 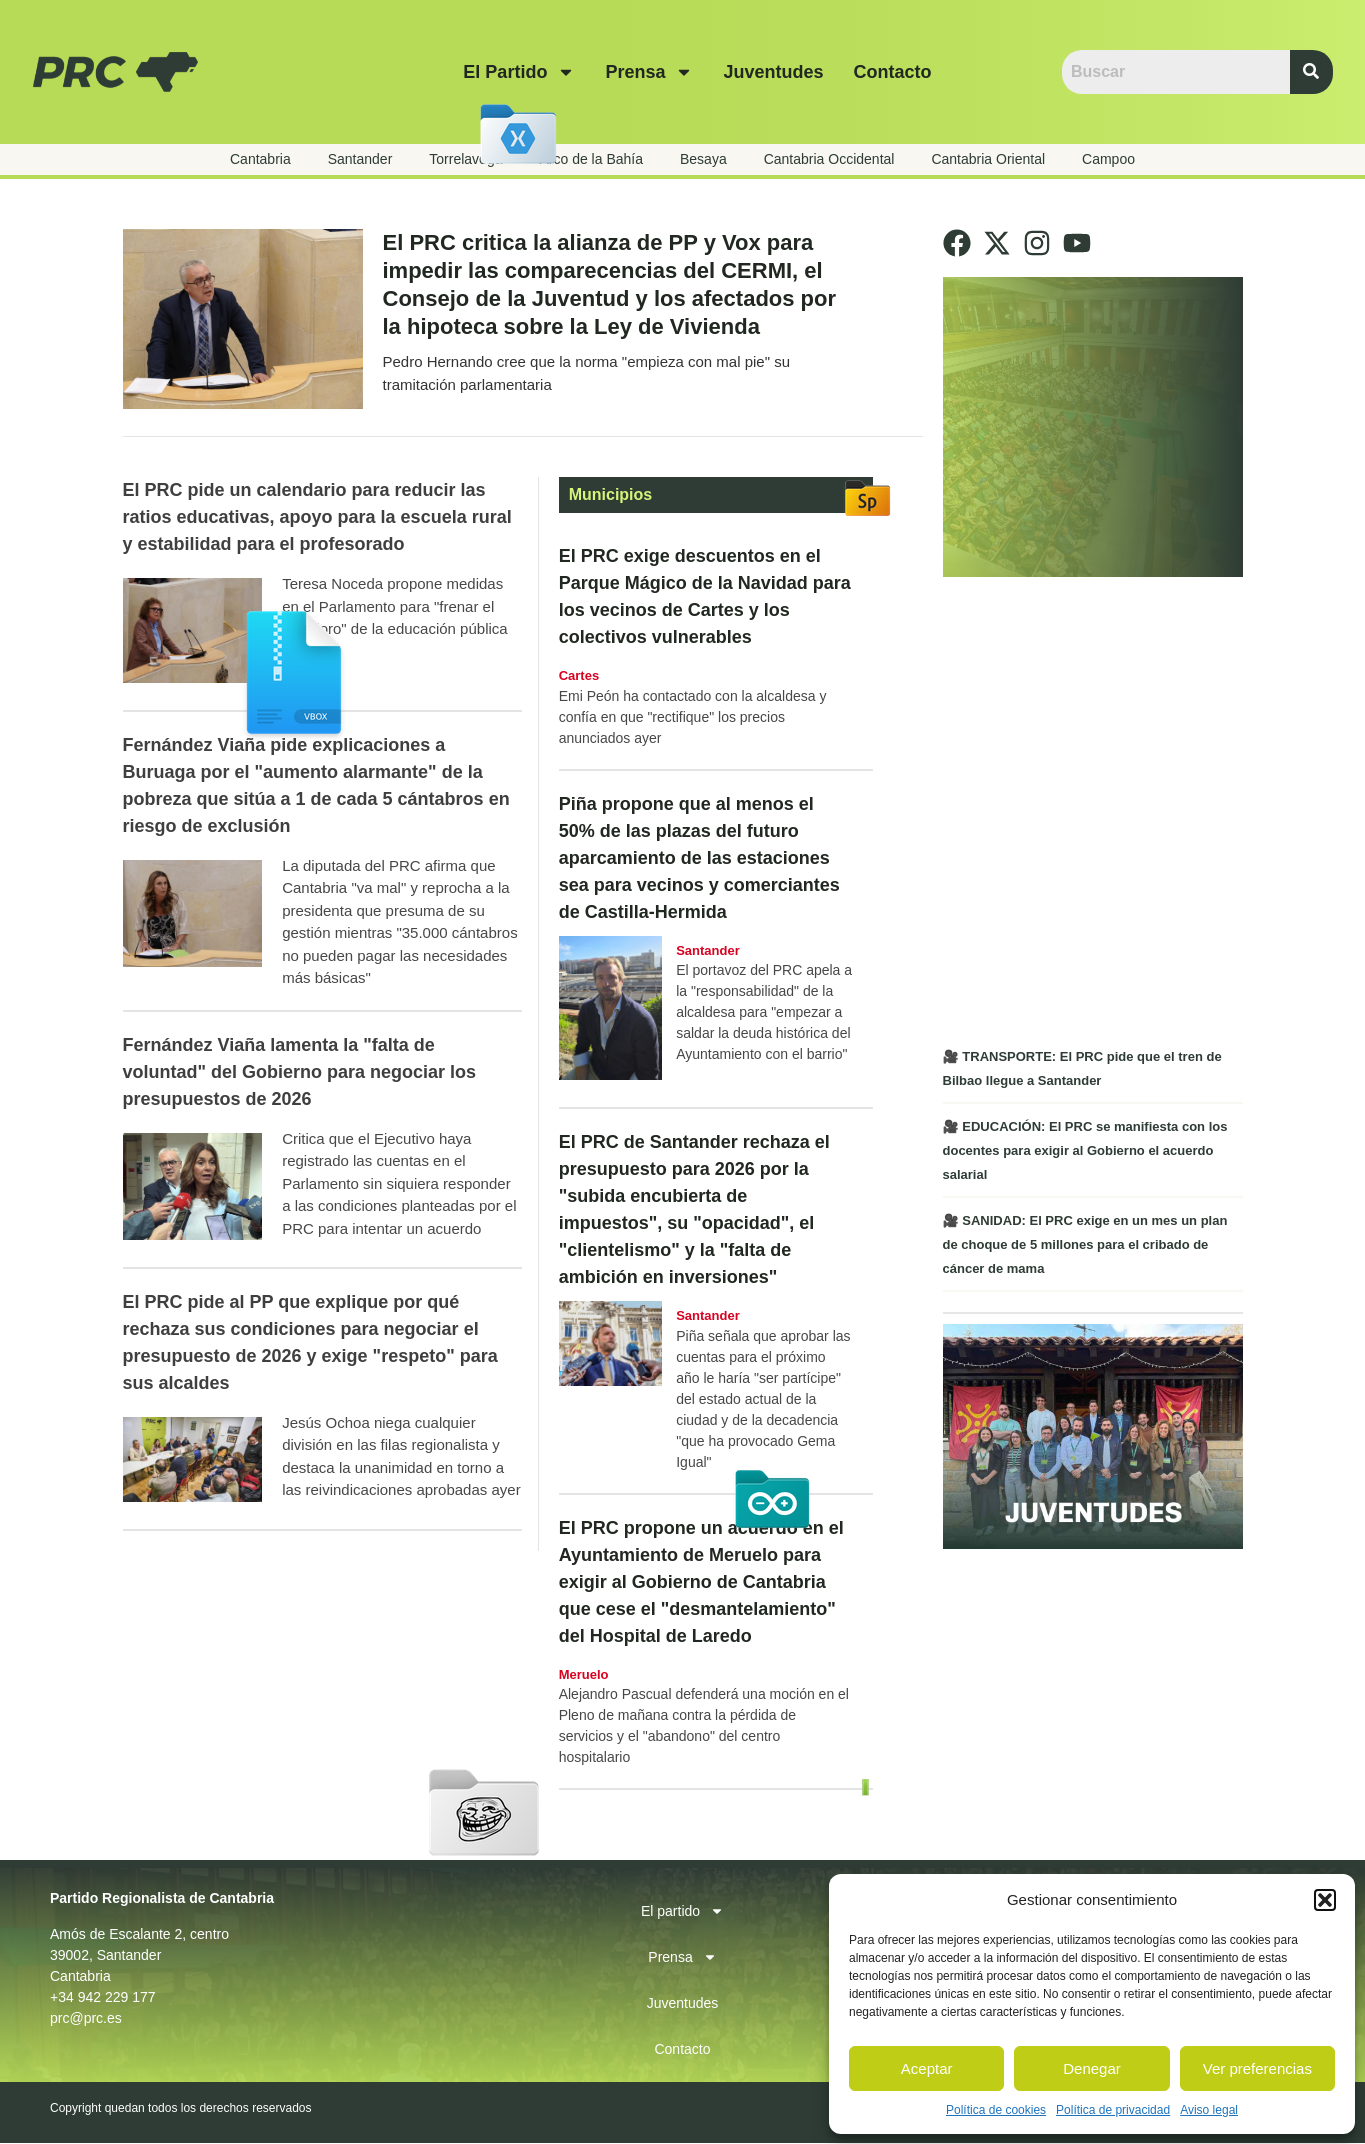 I want to click on open arduino project files folder, so click(x=772, y=1501).